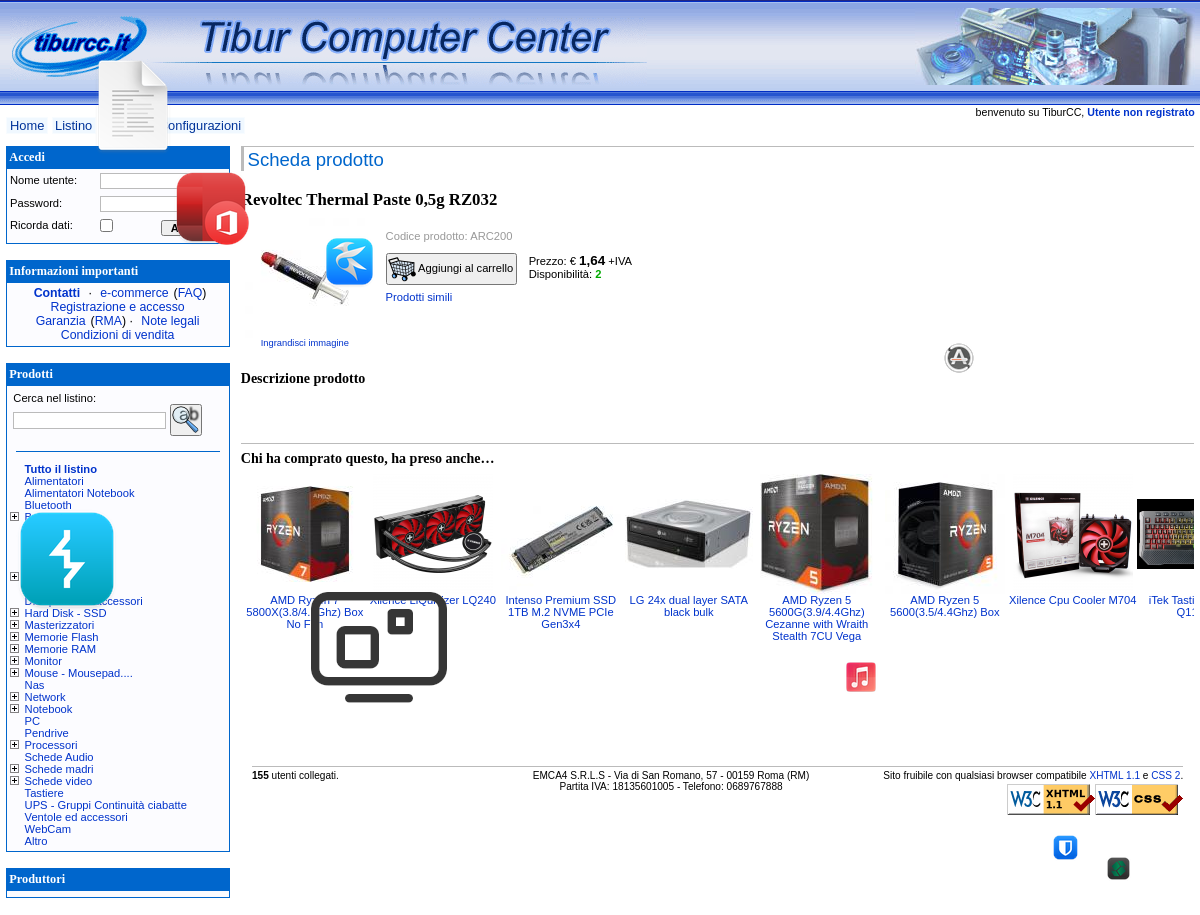 The height and width of the screenshot is (915, 1200). What do you see at coordinates (211, 207) in the screenshot?
I see `open microsoft office suite` at bounding box center [211, 207].